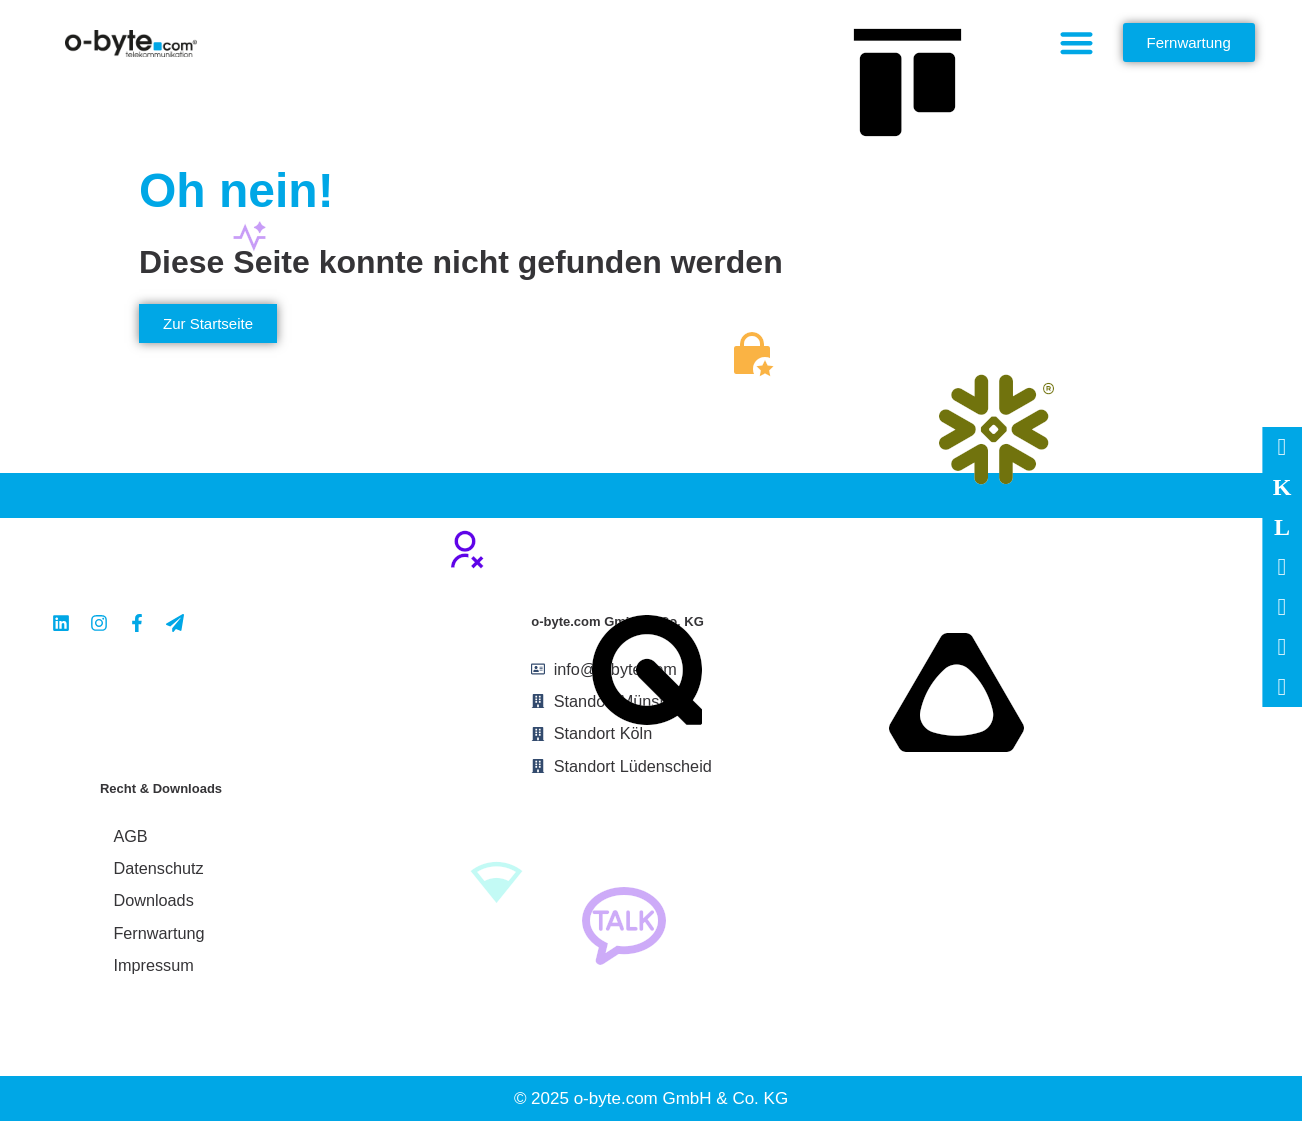  What do you see at coordinates (249, 237) in the screenshot?
I see `access AI-powered health monitoring` at bounding box center [249, 237].